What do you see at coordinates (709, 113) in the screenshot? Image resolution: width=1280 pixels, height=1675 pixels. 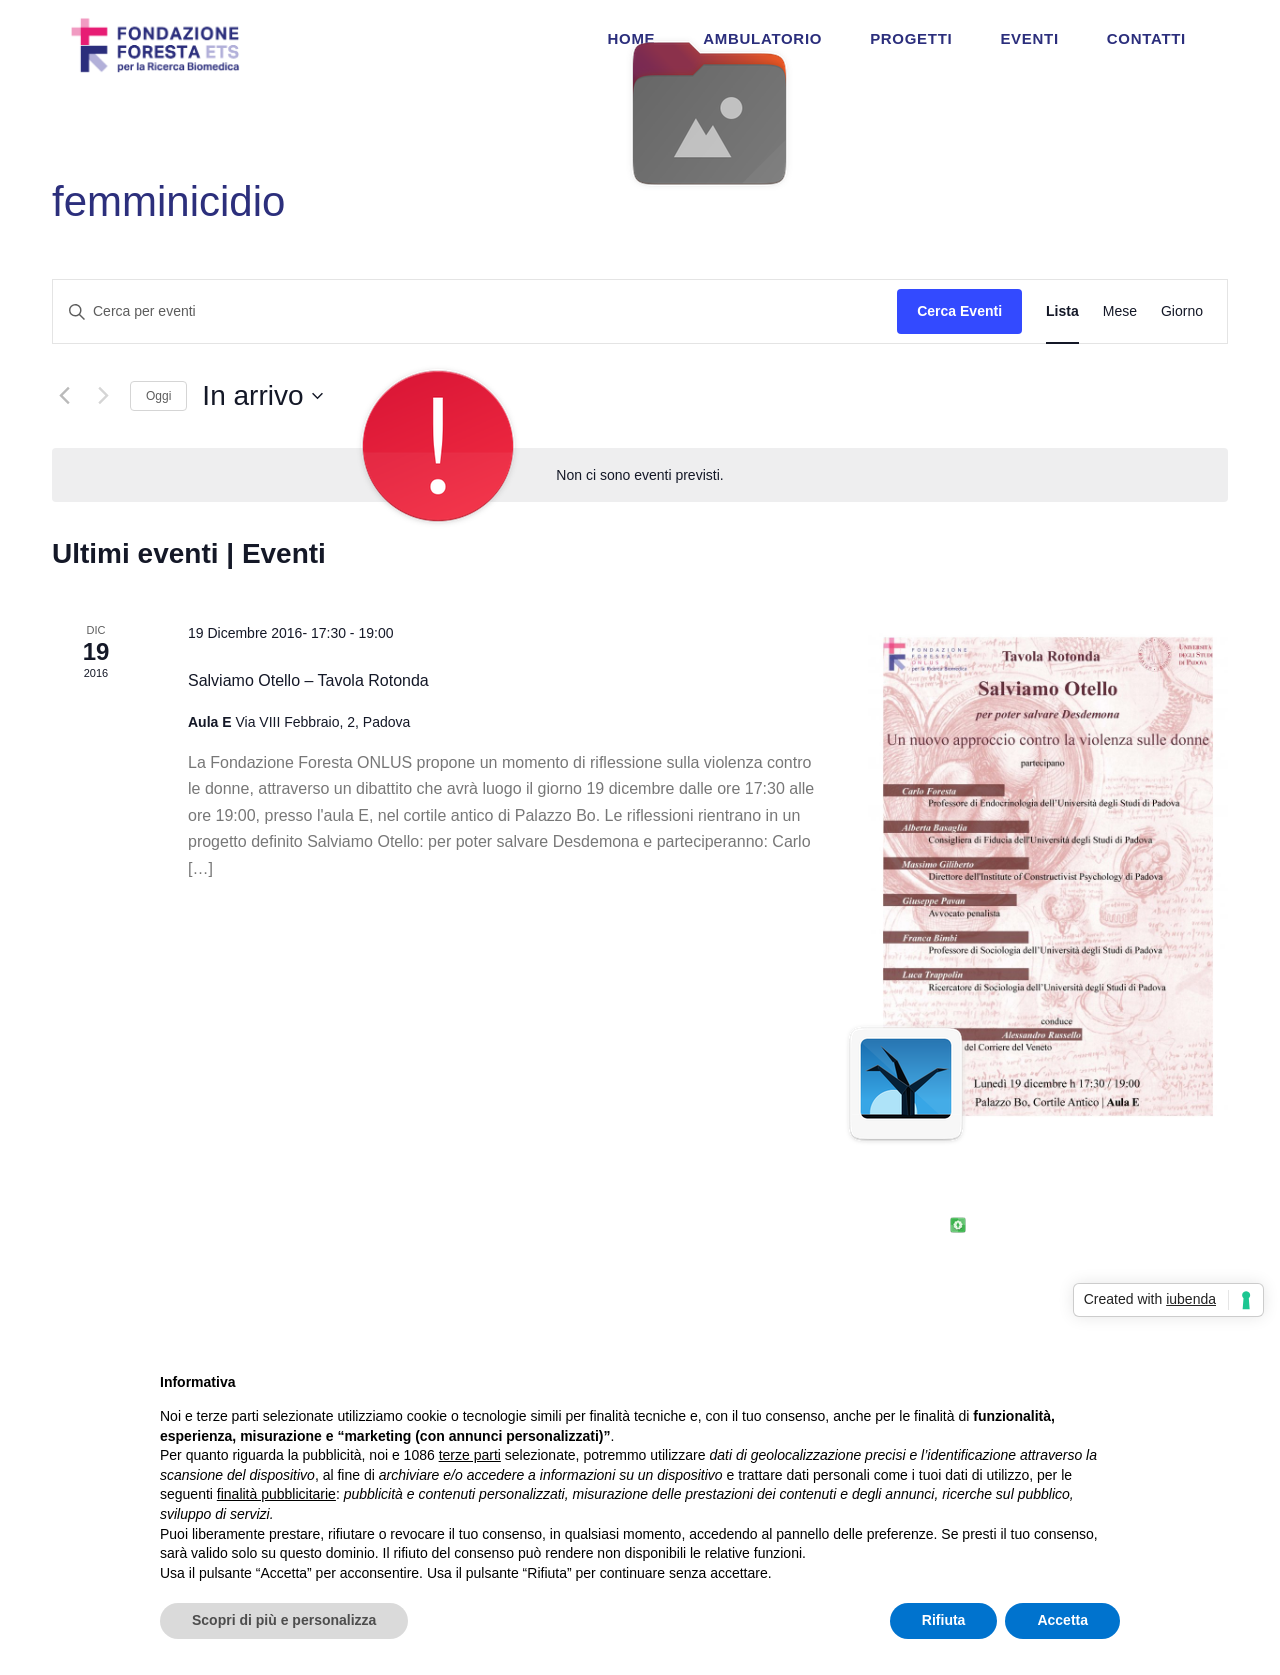 I see `open your pictures folder` at bounding box center [709, 113].